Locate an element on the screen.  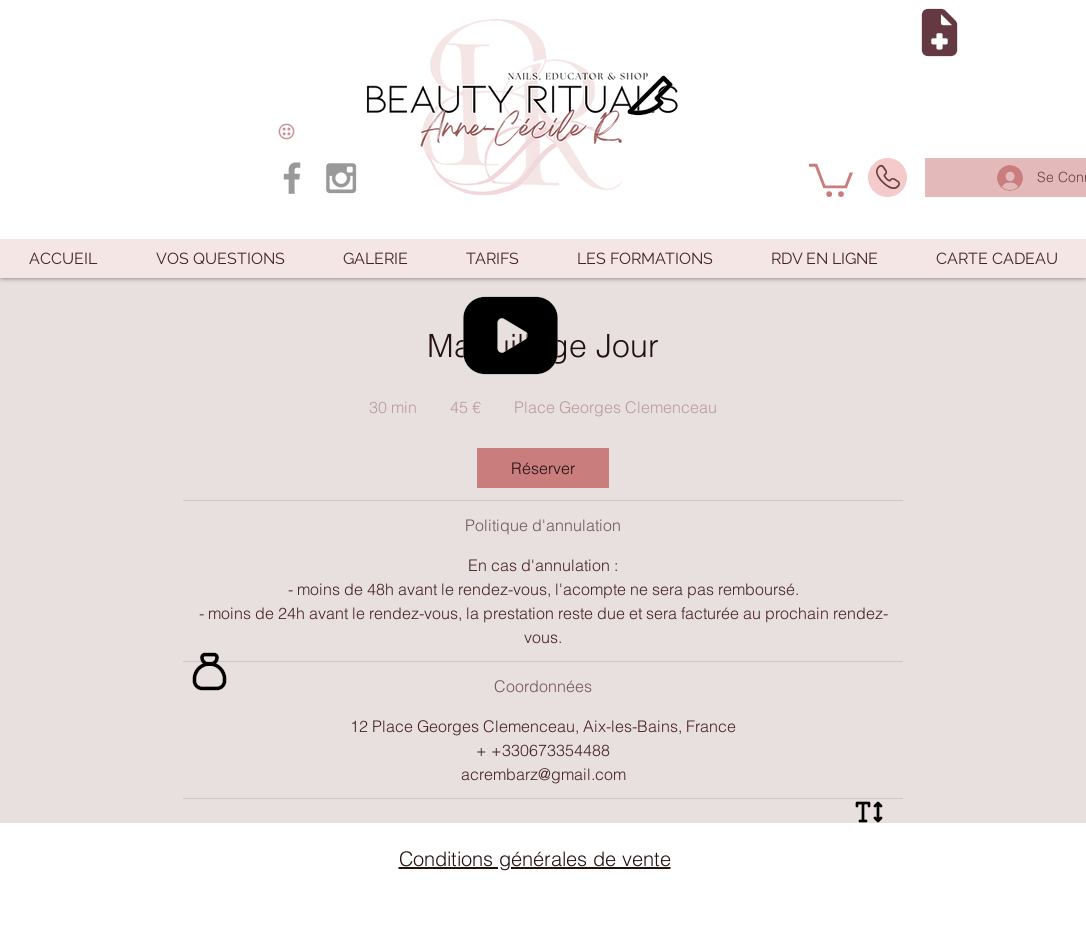
slice or cut selected content is located at coordinates (650, 96).